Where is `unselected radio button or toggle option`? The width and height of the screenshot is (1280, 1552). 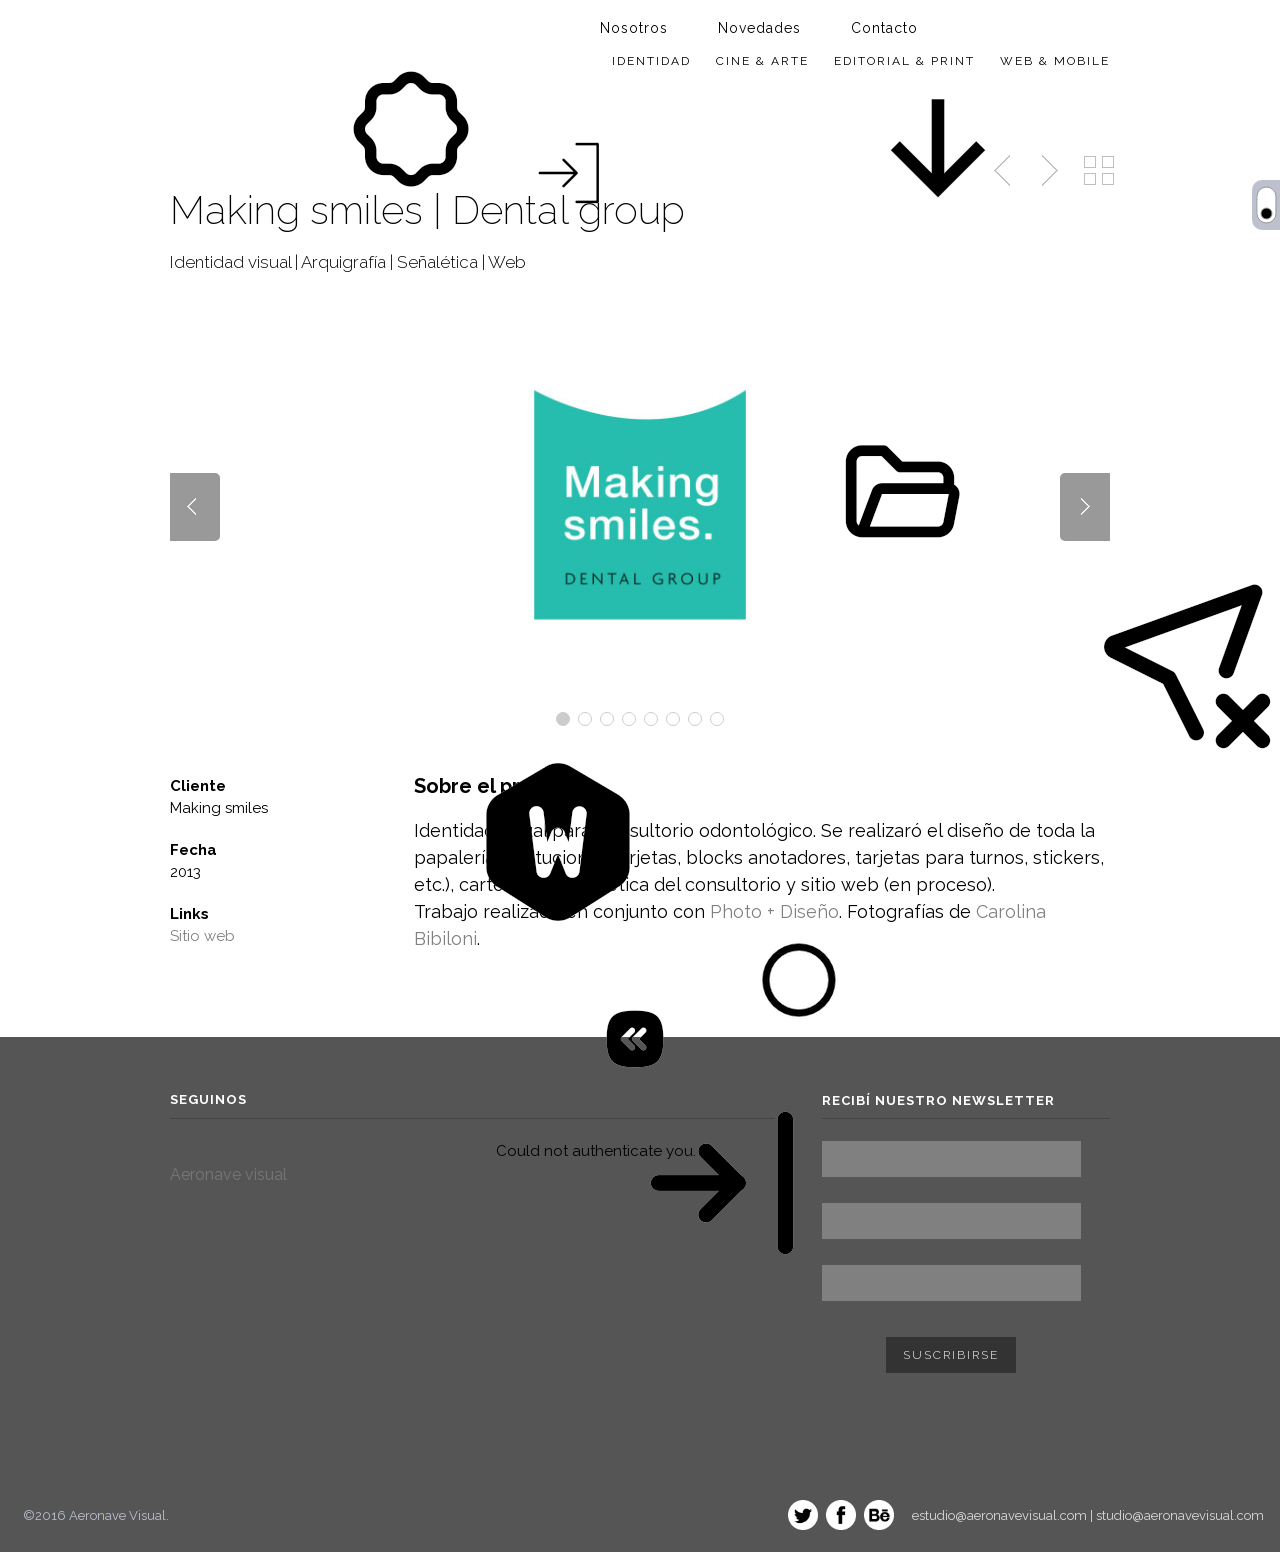
unselected radio button or toggle option is located at coordinates (799, 980).